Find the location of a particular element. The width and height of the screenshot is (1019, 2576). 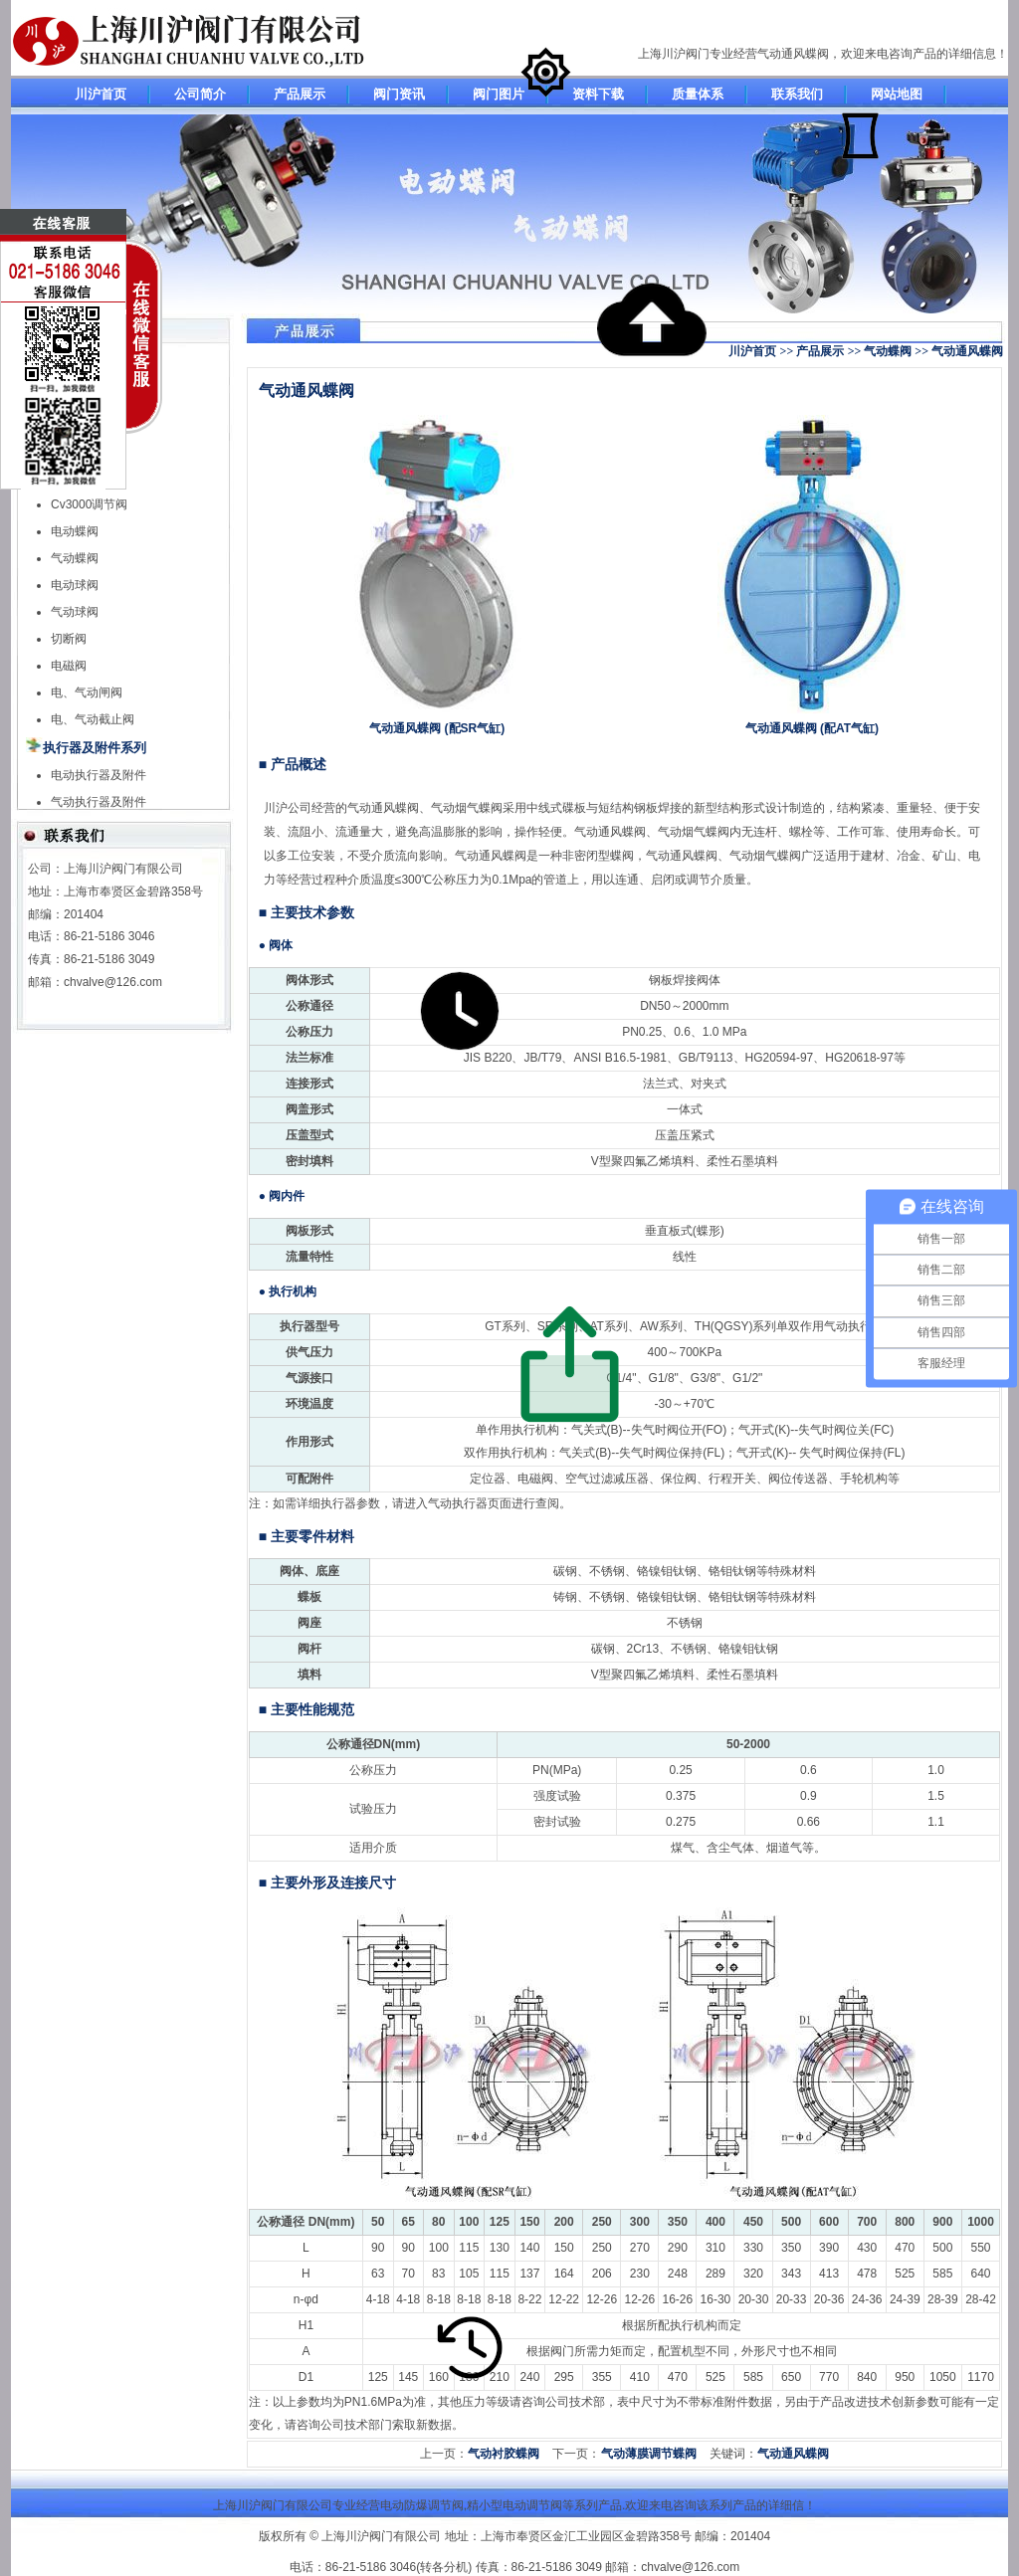

view history or recent activity is located at coordinates (471, 2347).